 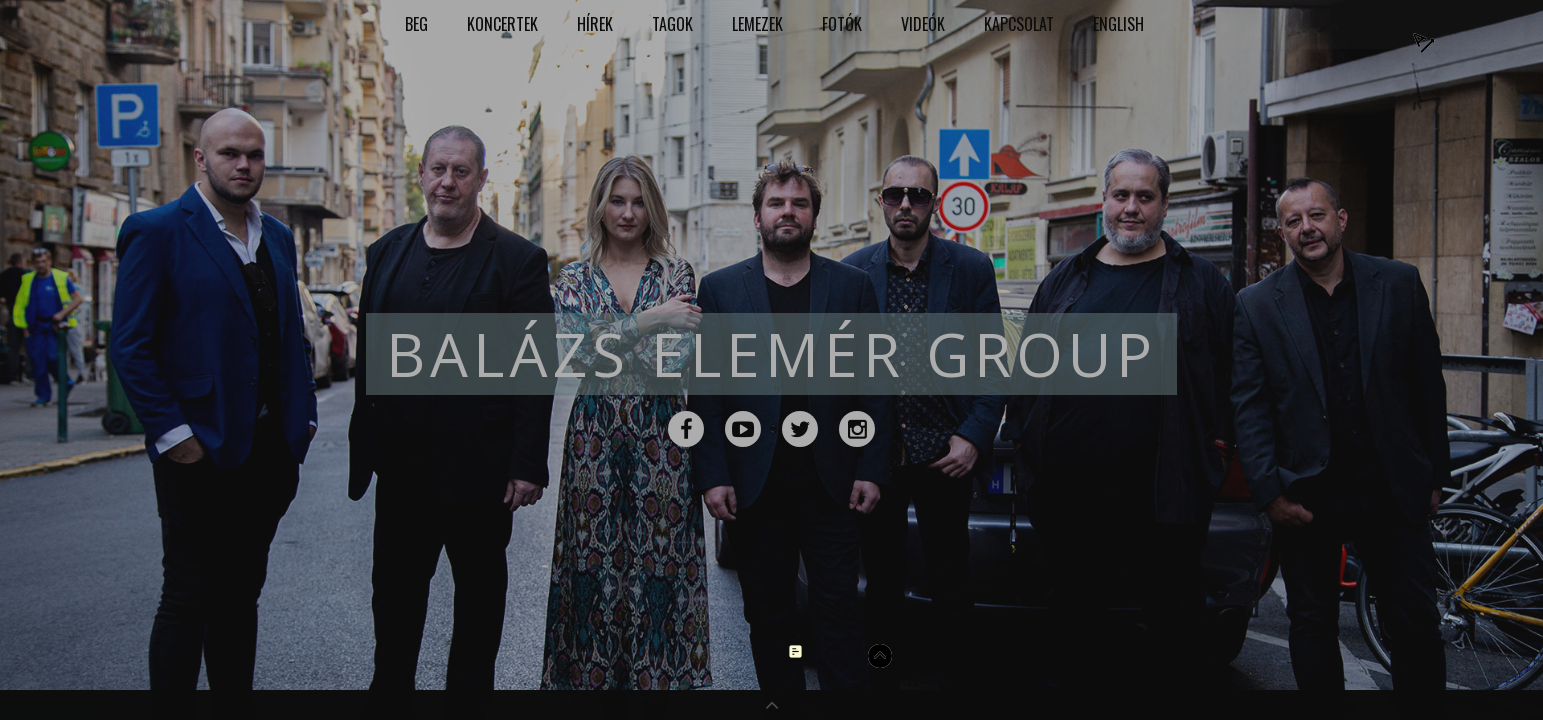 I want to click on view poll or survey results, so click(x=795, y=651).